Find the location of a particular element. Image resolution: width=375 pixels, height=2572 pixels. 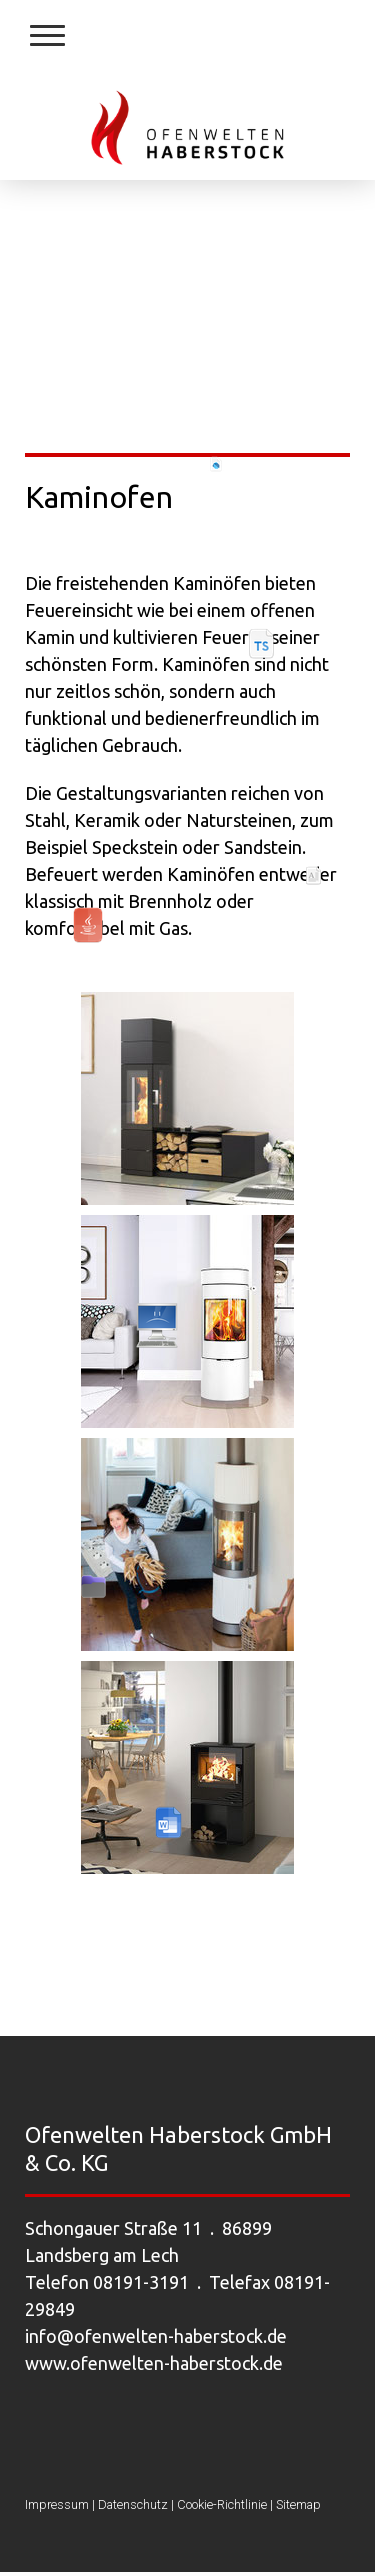

indicates a system error or computer malfunction is located at coordinates (157, 1326).